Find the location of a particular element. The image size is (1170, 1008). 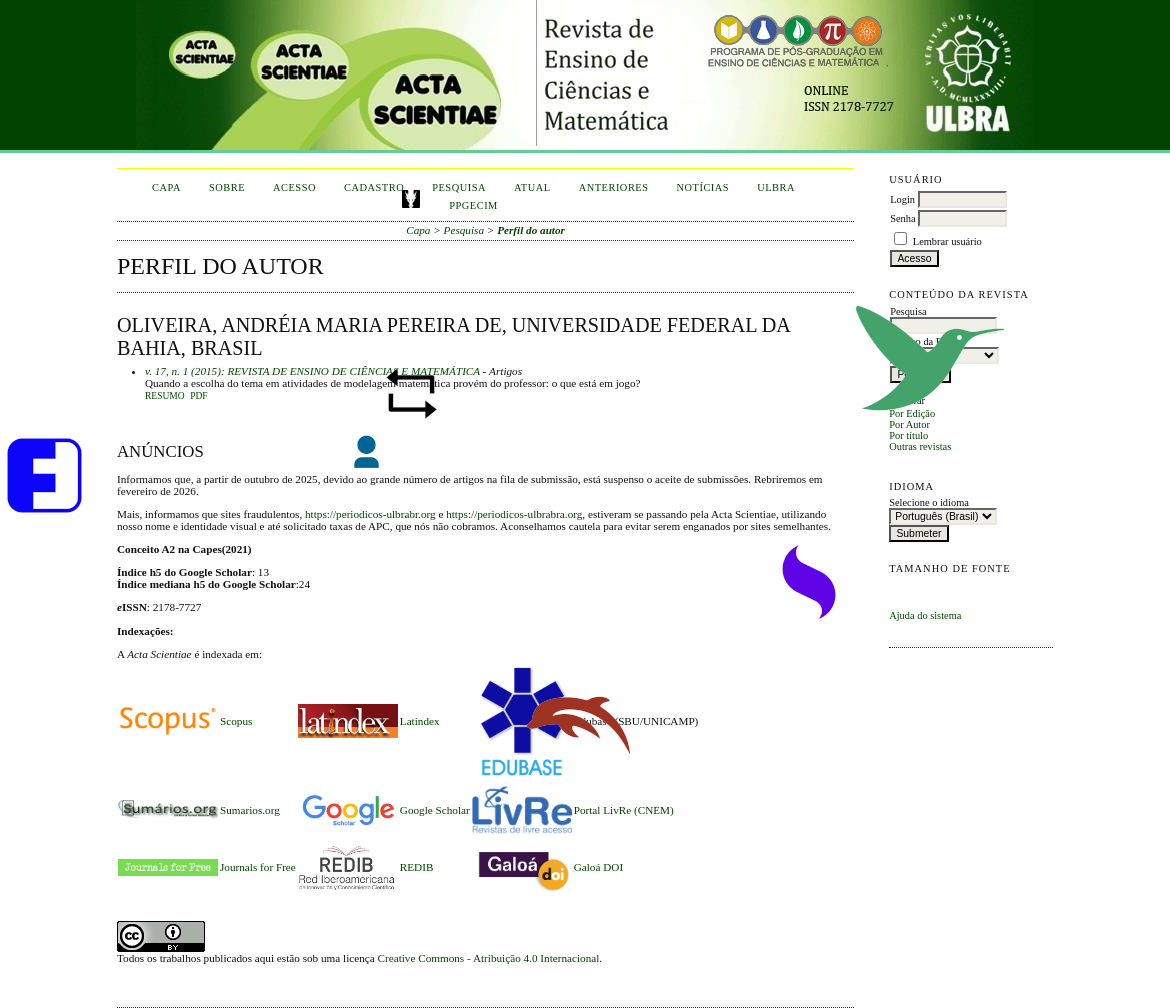

dolphin emulator logo is located at coordinates (578, 725).